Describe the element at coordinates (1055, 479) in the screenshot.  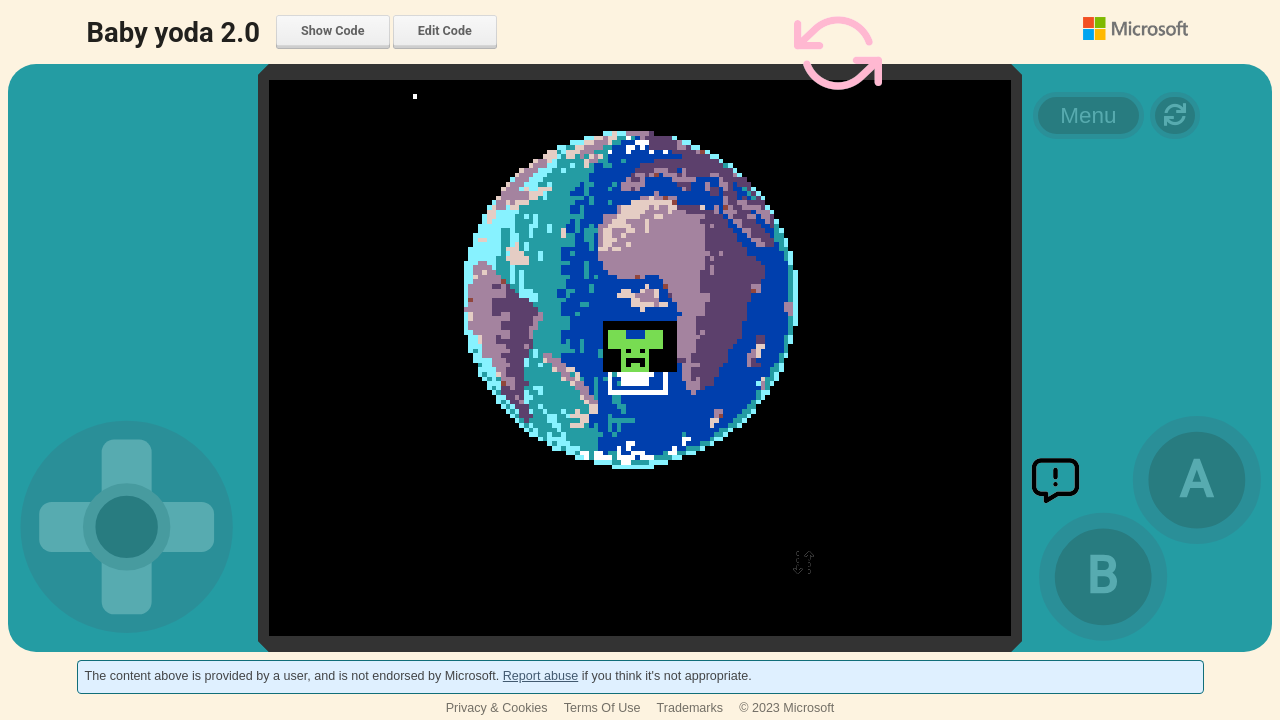
I see `report a message or conversation` at that location.